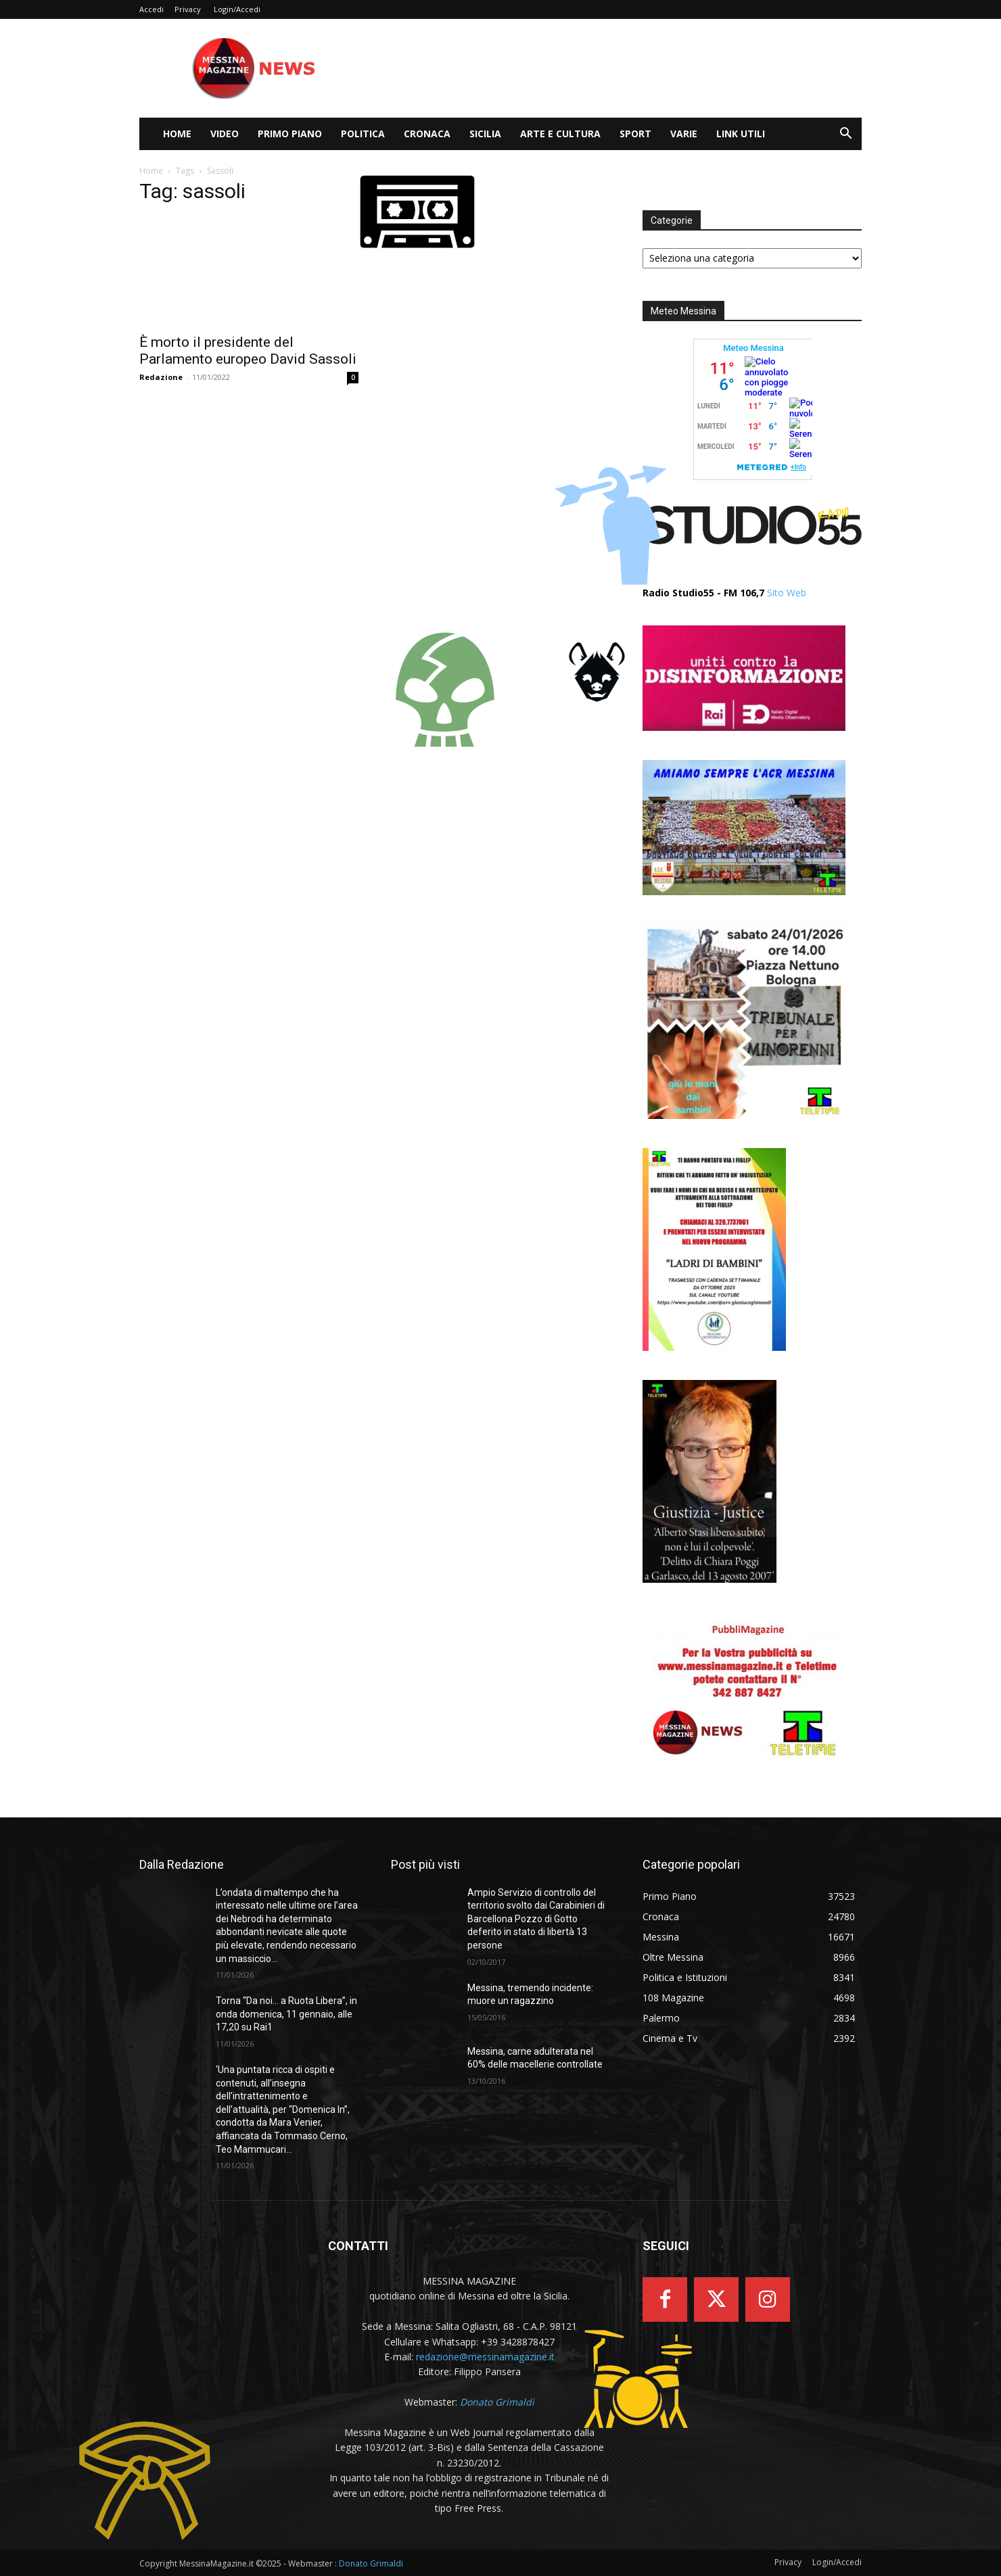 The height and width of the screenshot is (2576, 1001). What do you see at coordinates (597, 672) in the screenshot?
I see `select hyena character or avatar` at bounding box center [597, 672].